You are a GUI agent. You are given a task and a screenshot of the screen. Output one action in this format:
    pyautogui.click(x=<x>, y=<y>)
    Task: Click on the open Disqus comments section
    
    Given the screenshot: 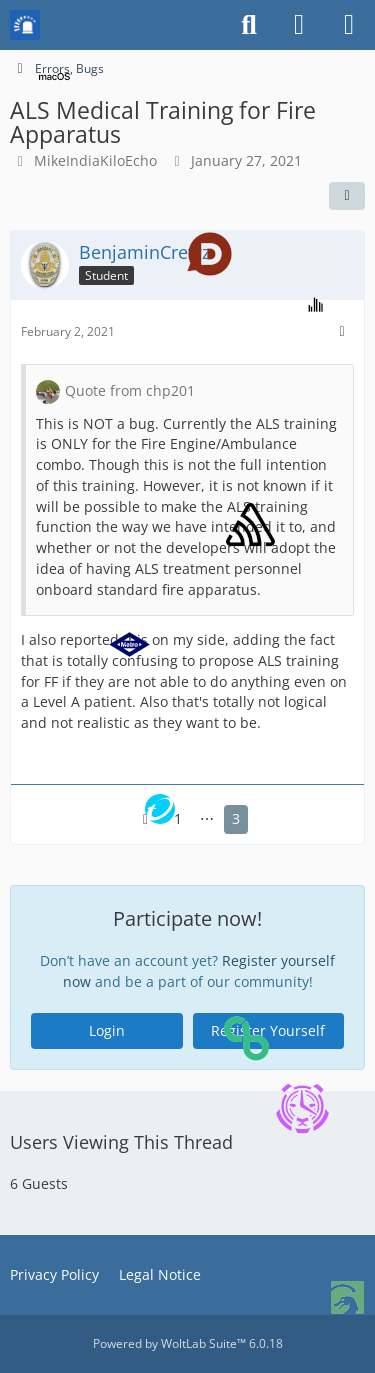 What is the action you would take?
    pyautogui.click(x=210, y=254)
    